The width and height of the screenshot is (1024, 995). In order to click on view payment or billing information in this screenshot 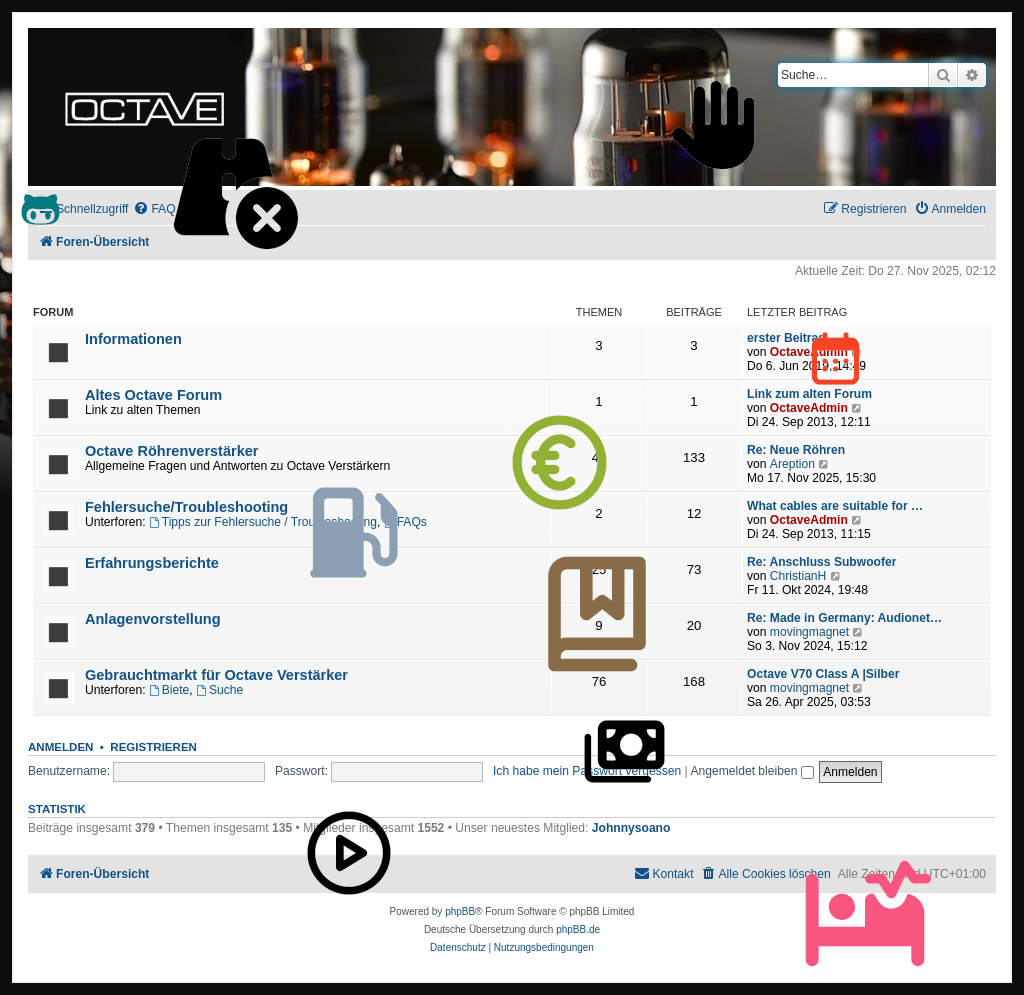, I will do `click(624, 751)`.